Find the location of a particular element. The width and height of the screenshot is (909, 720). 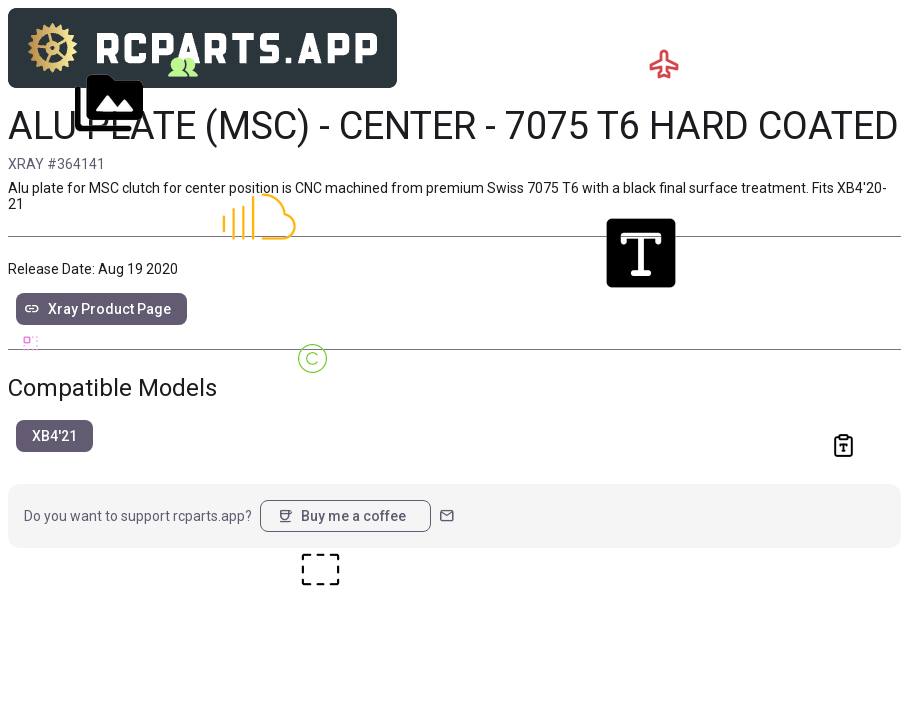

open soundcloud app is located at coordinates (258, 219).